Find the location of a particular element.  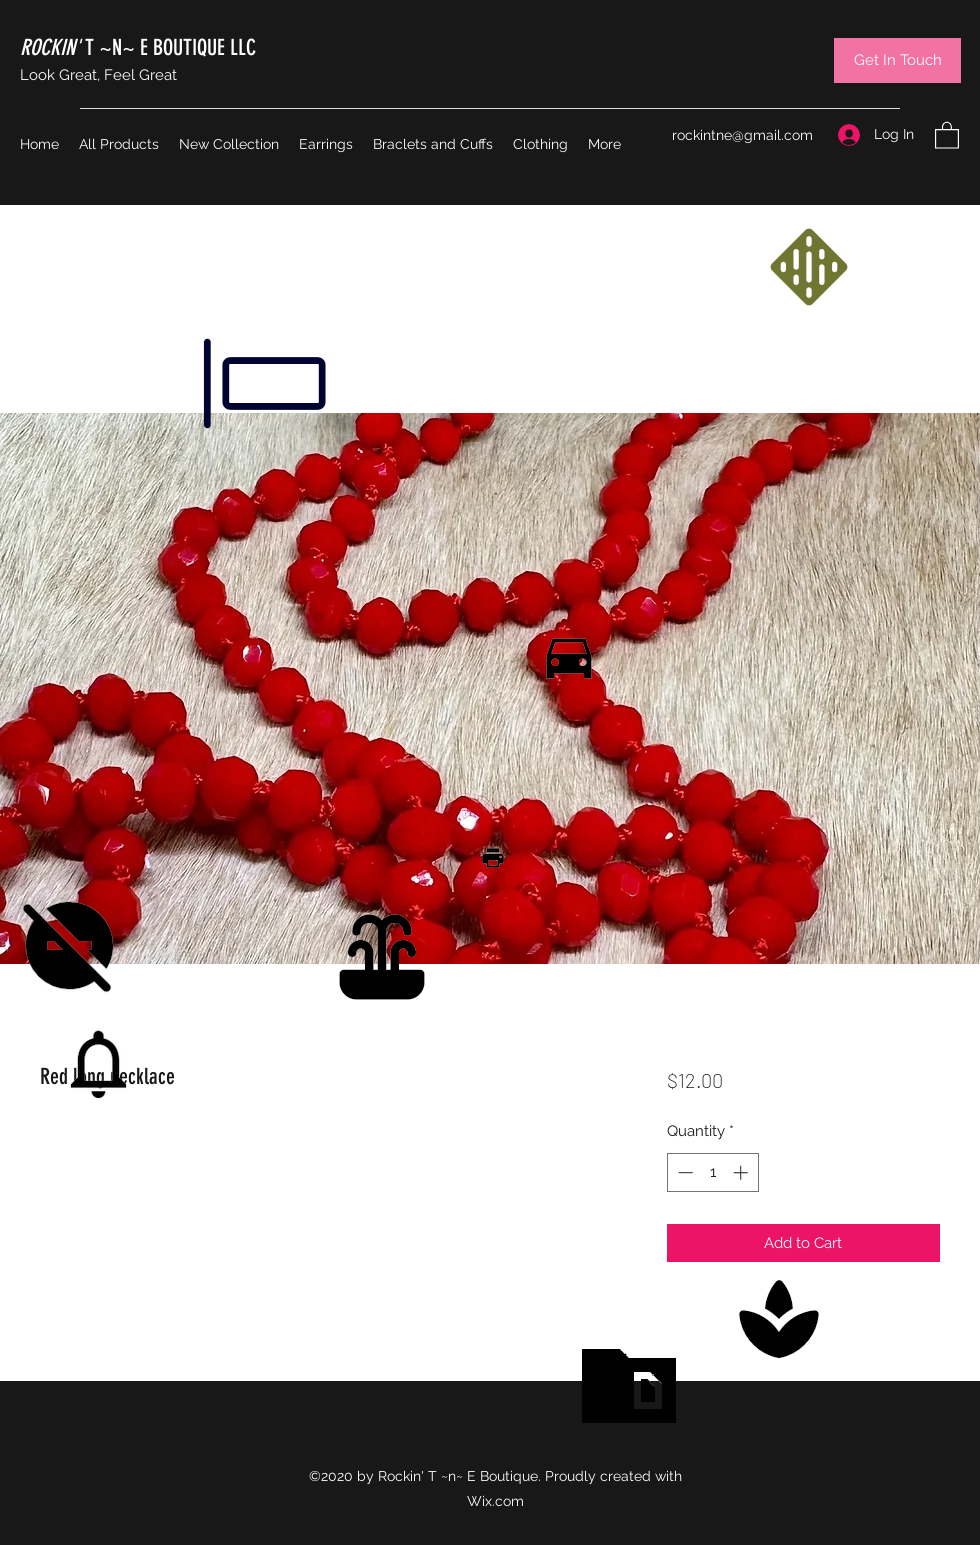

view your notifications is located at coordinates (98, 1063).